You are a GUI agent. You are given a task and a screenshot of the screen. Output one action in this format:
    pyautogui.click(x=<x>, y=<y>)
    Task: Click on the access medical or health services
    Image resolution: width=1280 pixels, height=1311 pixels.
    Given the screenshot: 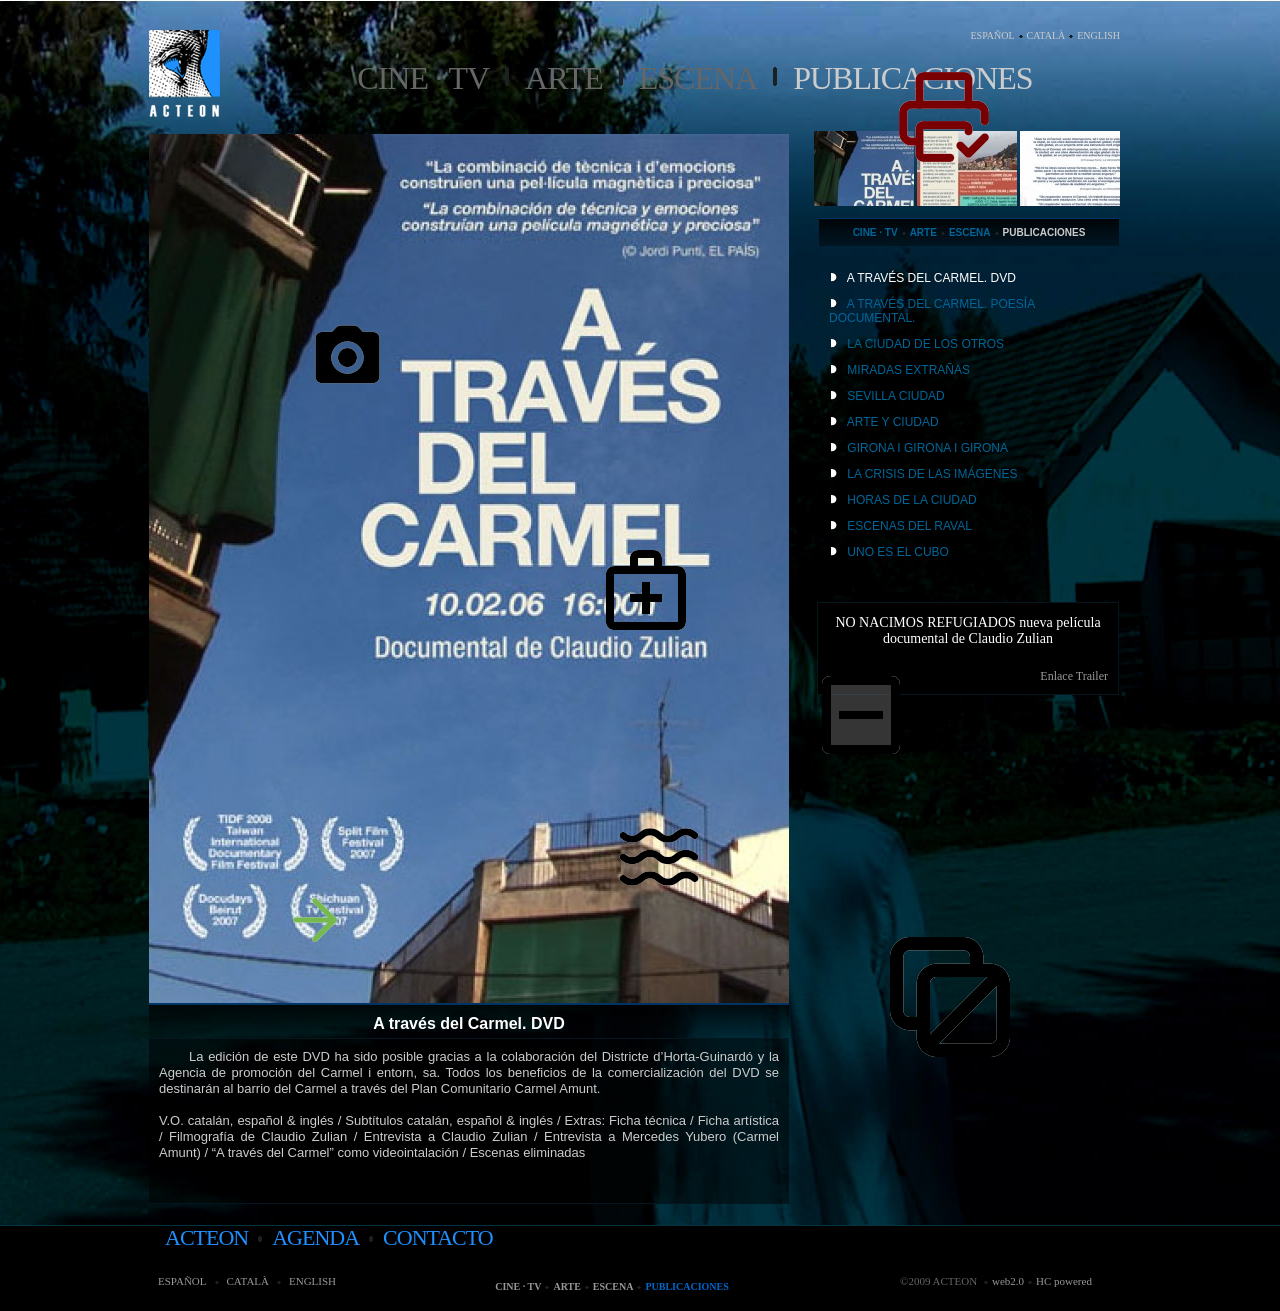 What is the action you would take?
    pyautogui.click(x=646, y=590)
    